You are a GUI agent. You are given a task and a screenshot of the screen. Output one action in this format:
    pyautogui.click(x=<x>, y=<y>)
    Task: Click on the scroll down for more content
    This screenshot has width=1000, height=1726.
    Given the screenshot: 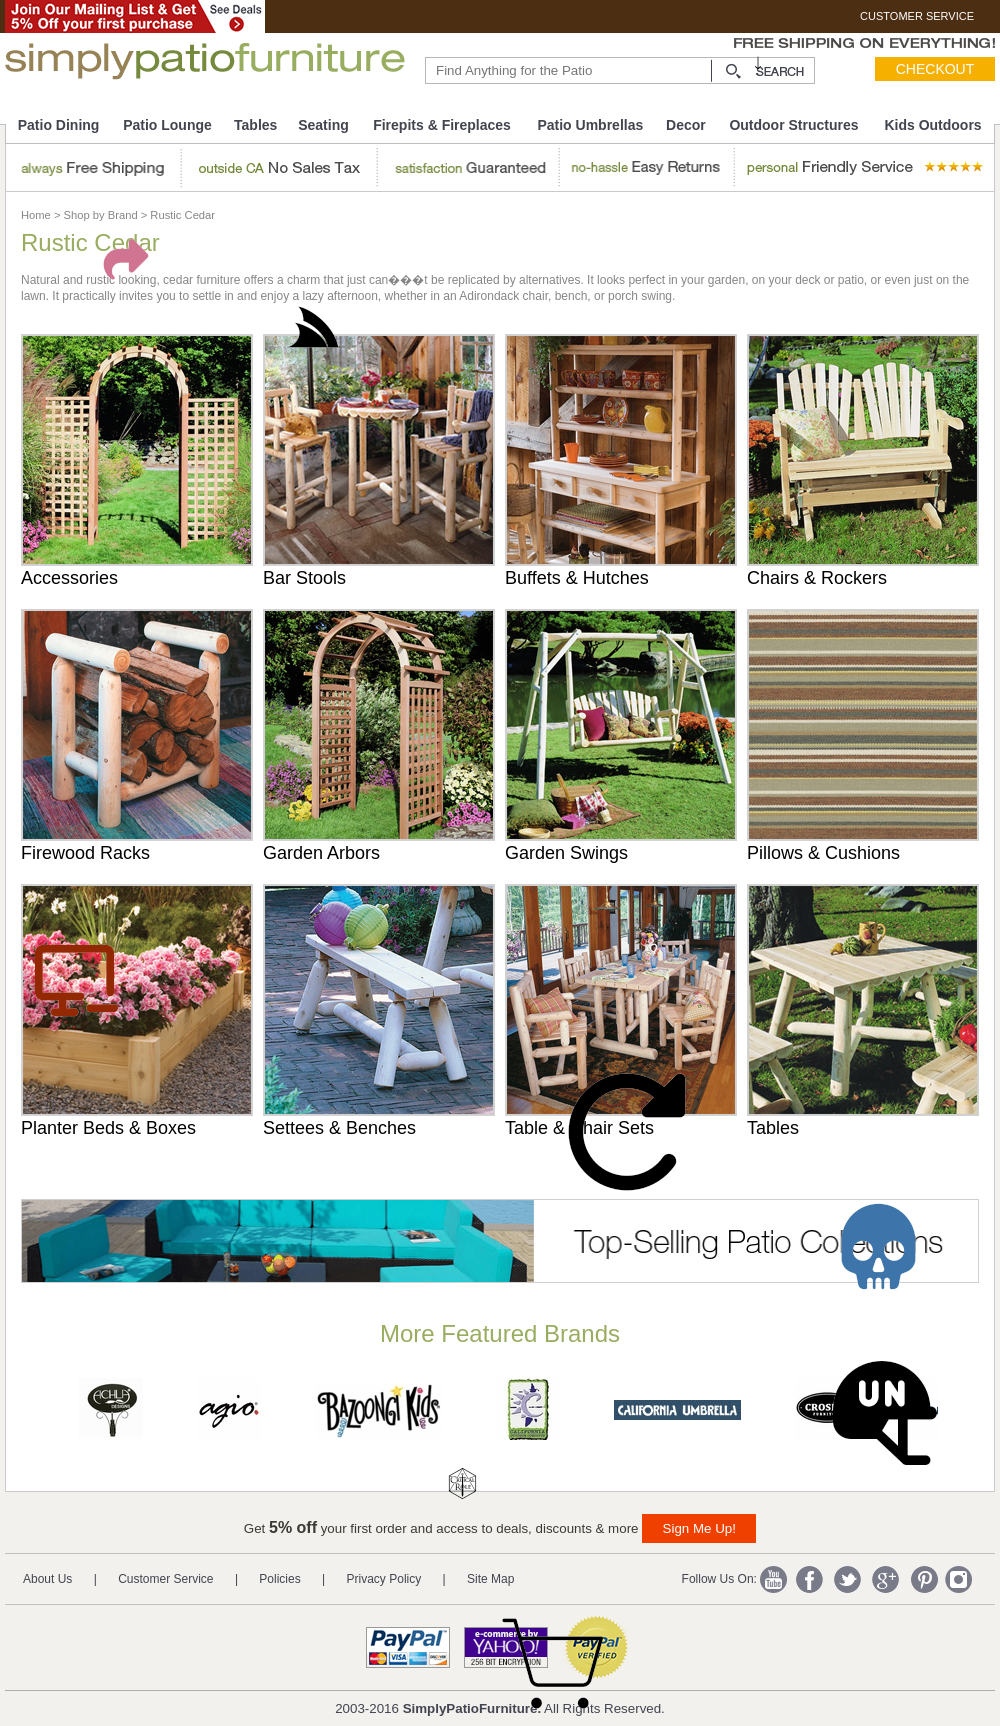 What is the action you would take?
    pyautogui.click(x=758, y=63)
    